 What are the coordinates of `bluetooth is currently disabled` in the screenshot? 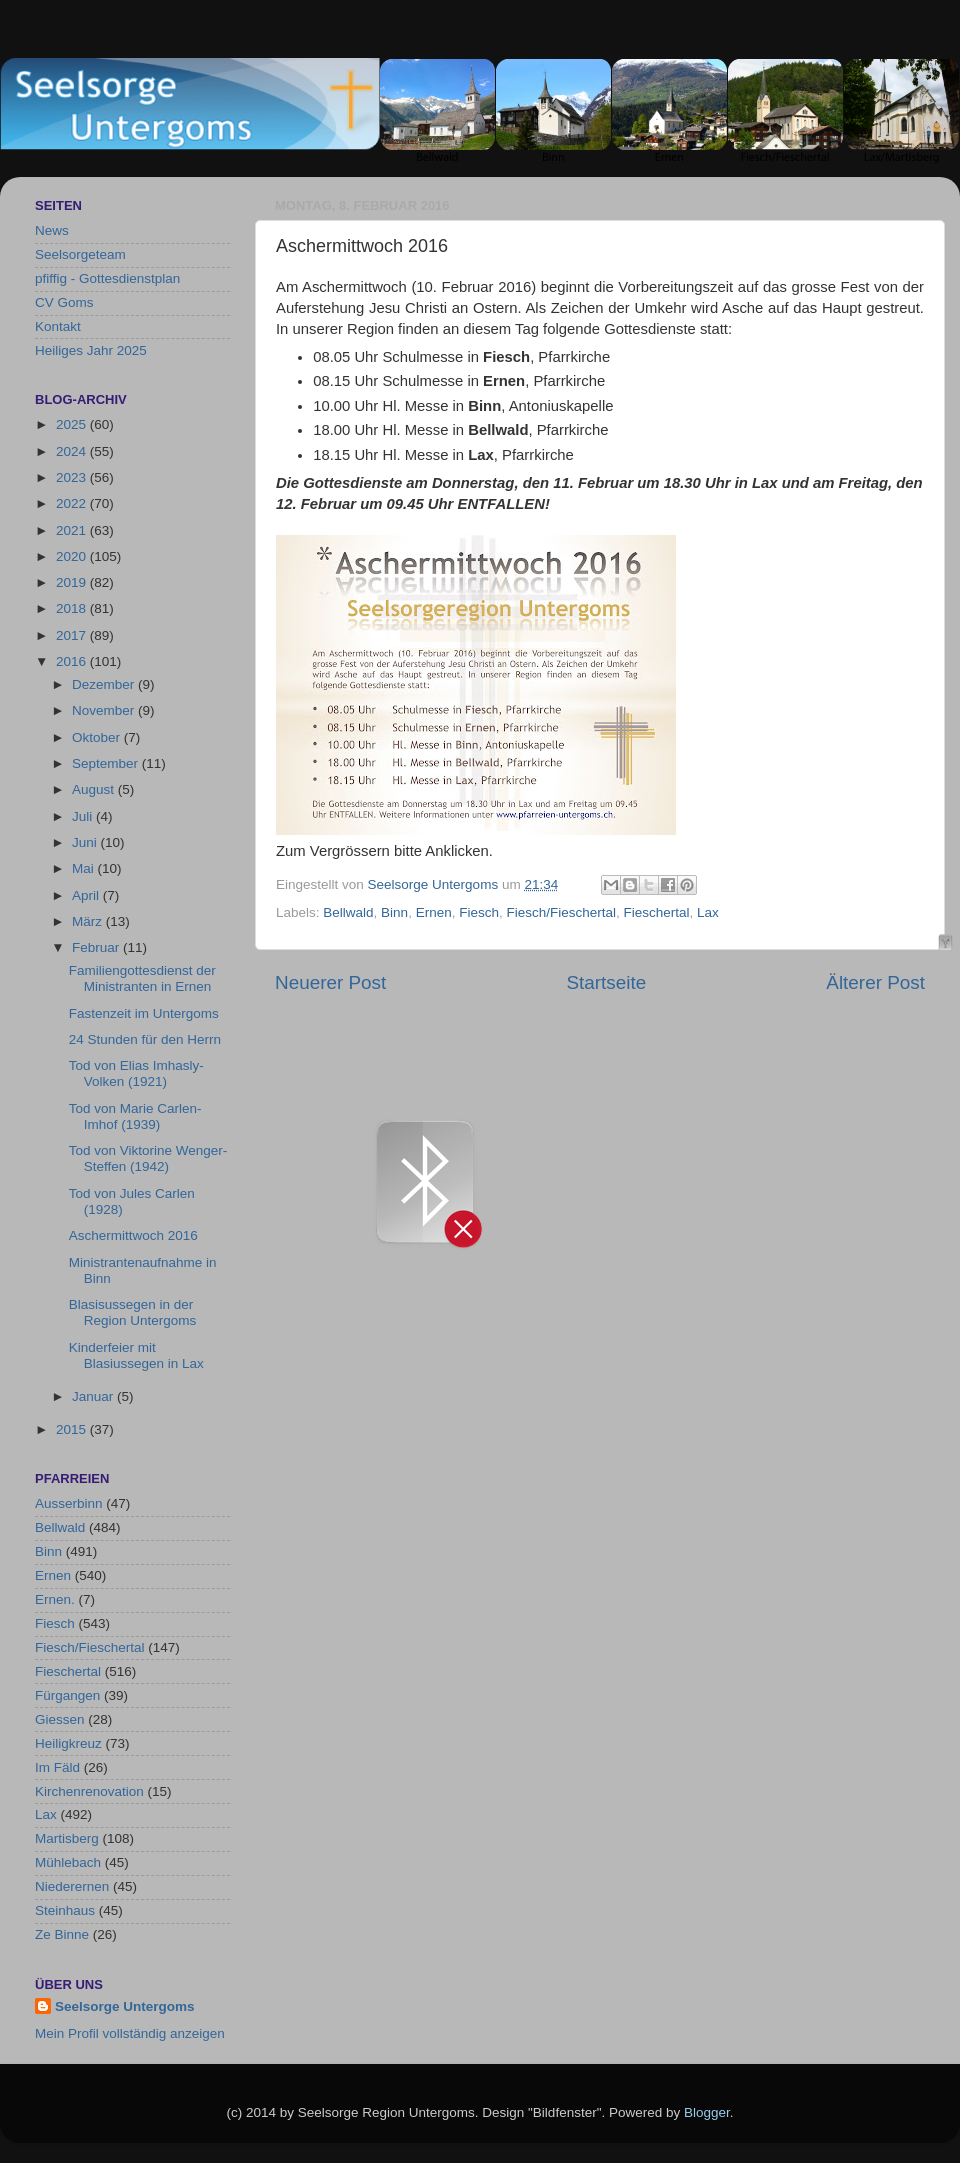 It's located at (425, 1182).